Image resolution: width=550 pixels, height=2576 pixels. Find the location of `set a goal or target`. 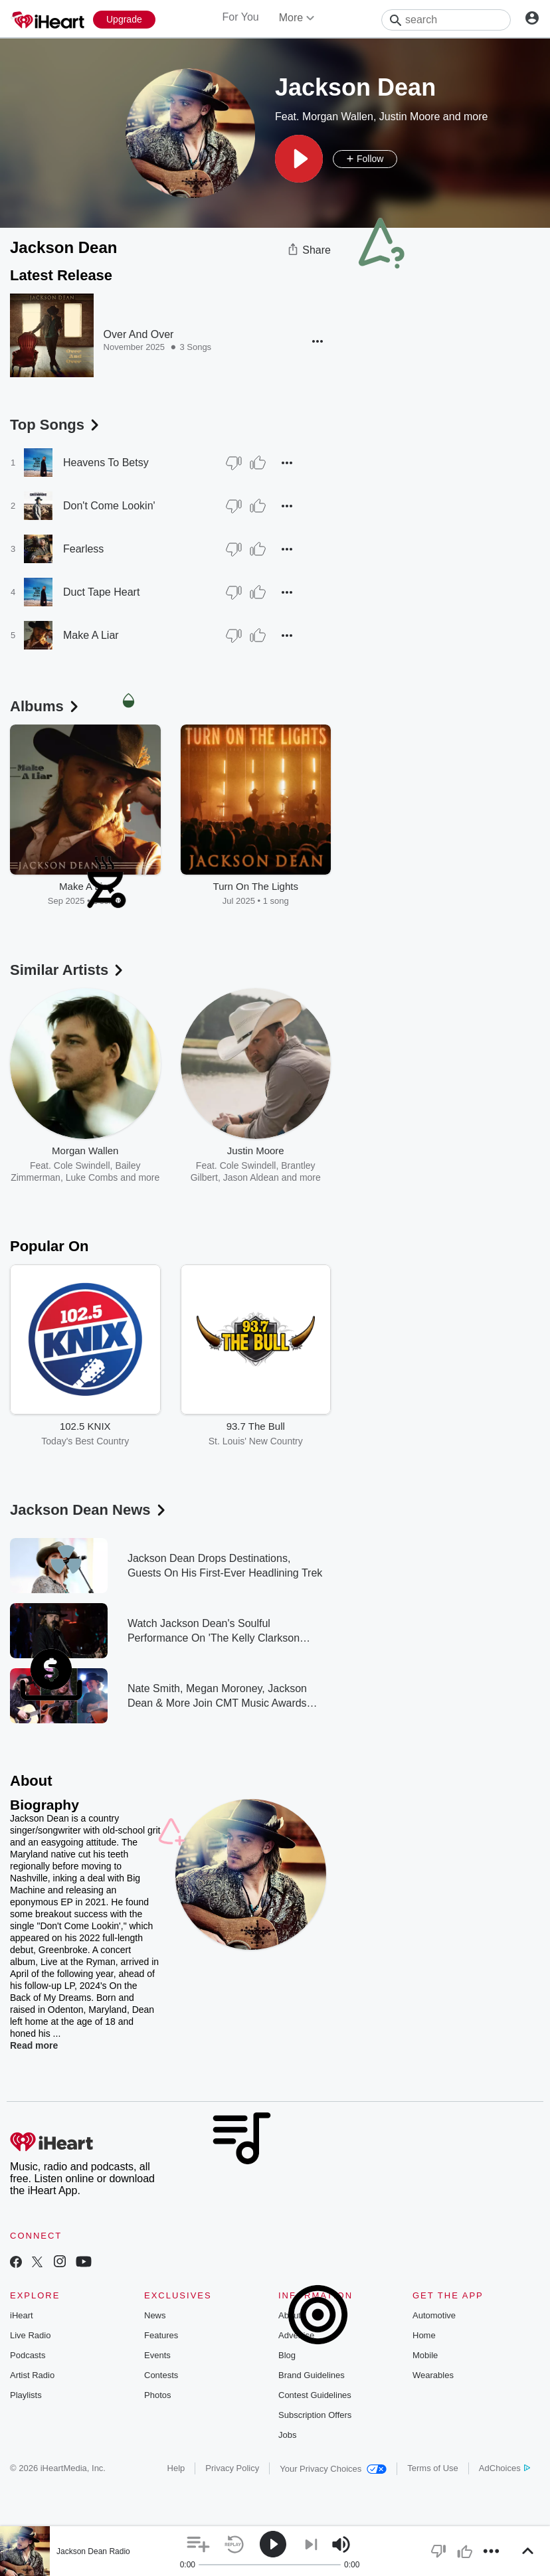

set a goal or target is located at coordinates (318, 2314).